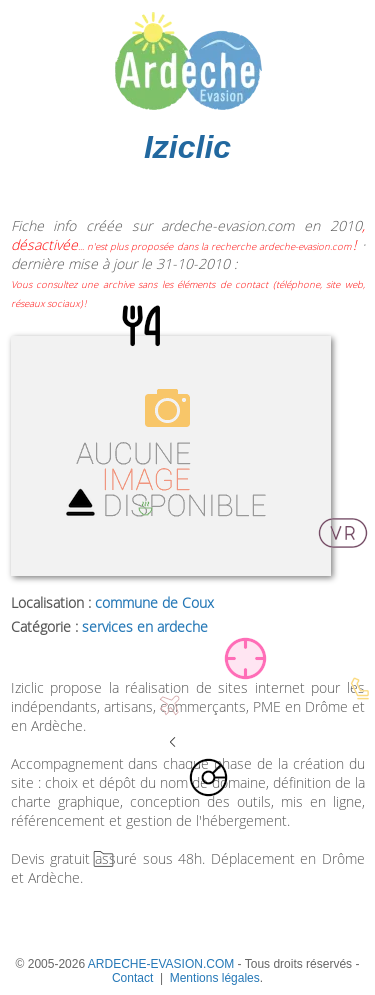 The image size is (375, 995). I want to click on access virtual reality mode or settings, so click(343, 533).